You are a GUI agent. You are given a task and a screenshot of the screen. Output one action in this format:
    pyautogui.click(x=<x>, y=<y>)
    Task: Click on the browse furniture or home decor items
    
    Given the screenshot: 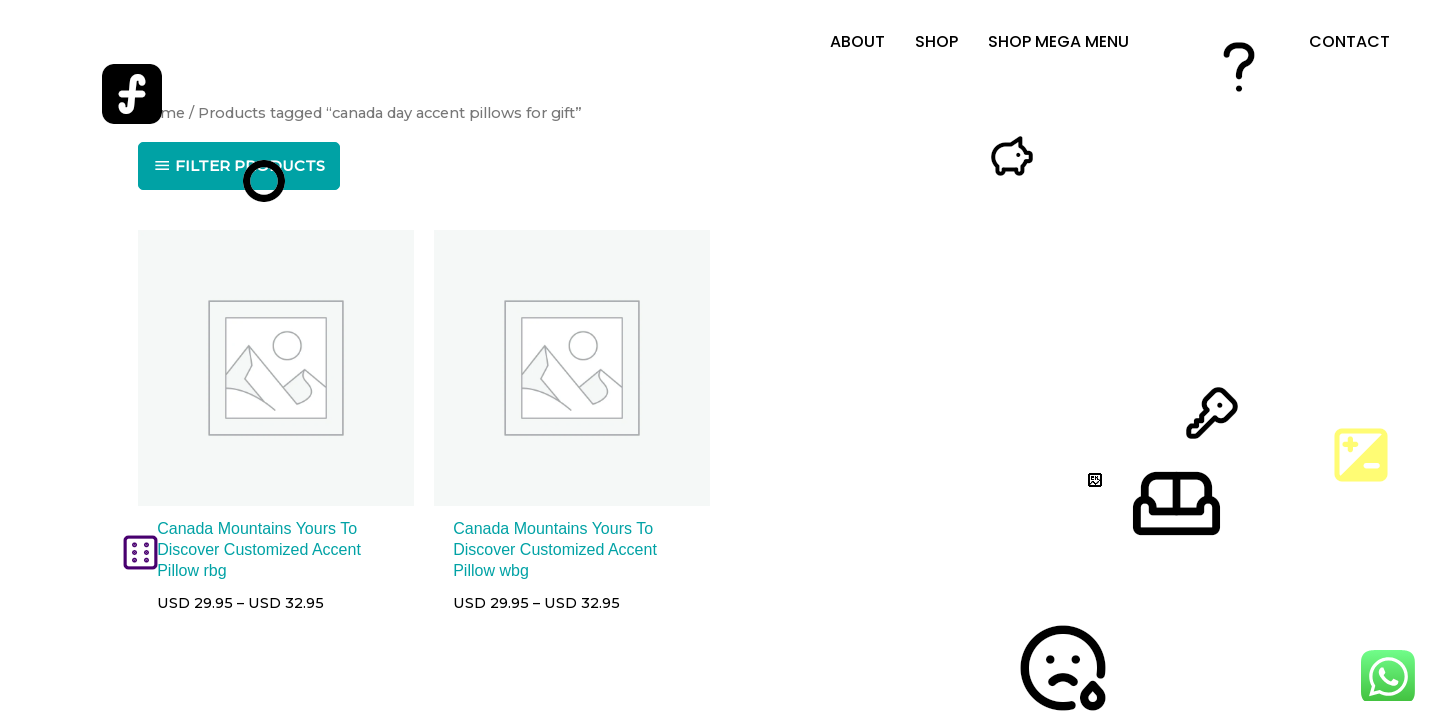 What is the action you would take?
    pyautogui.click(x=1176, y=503)
    